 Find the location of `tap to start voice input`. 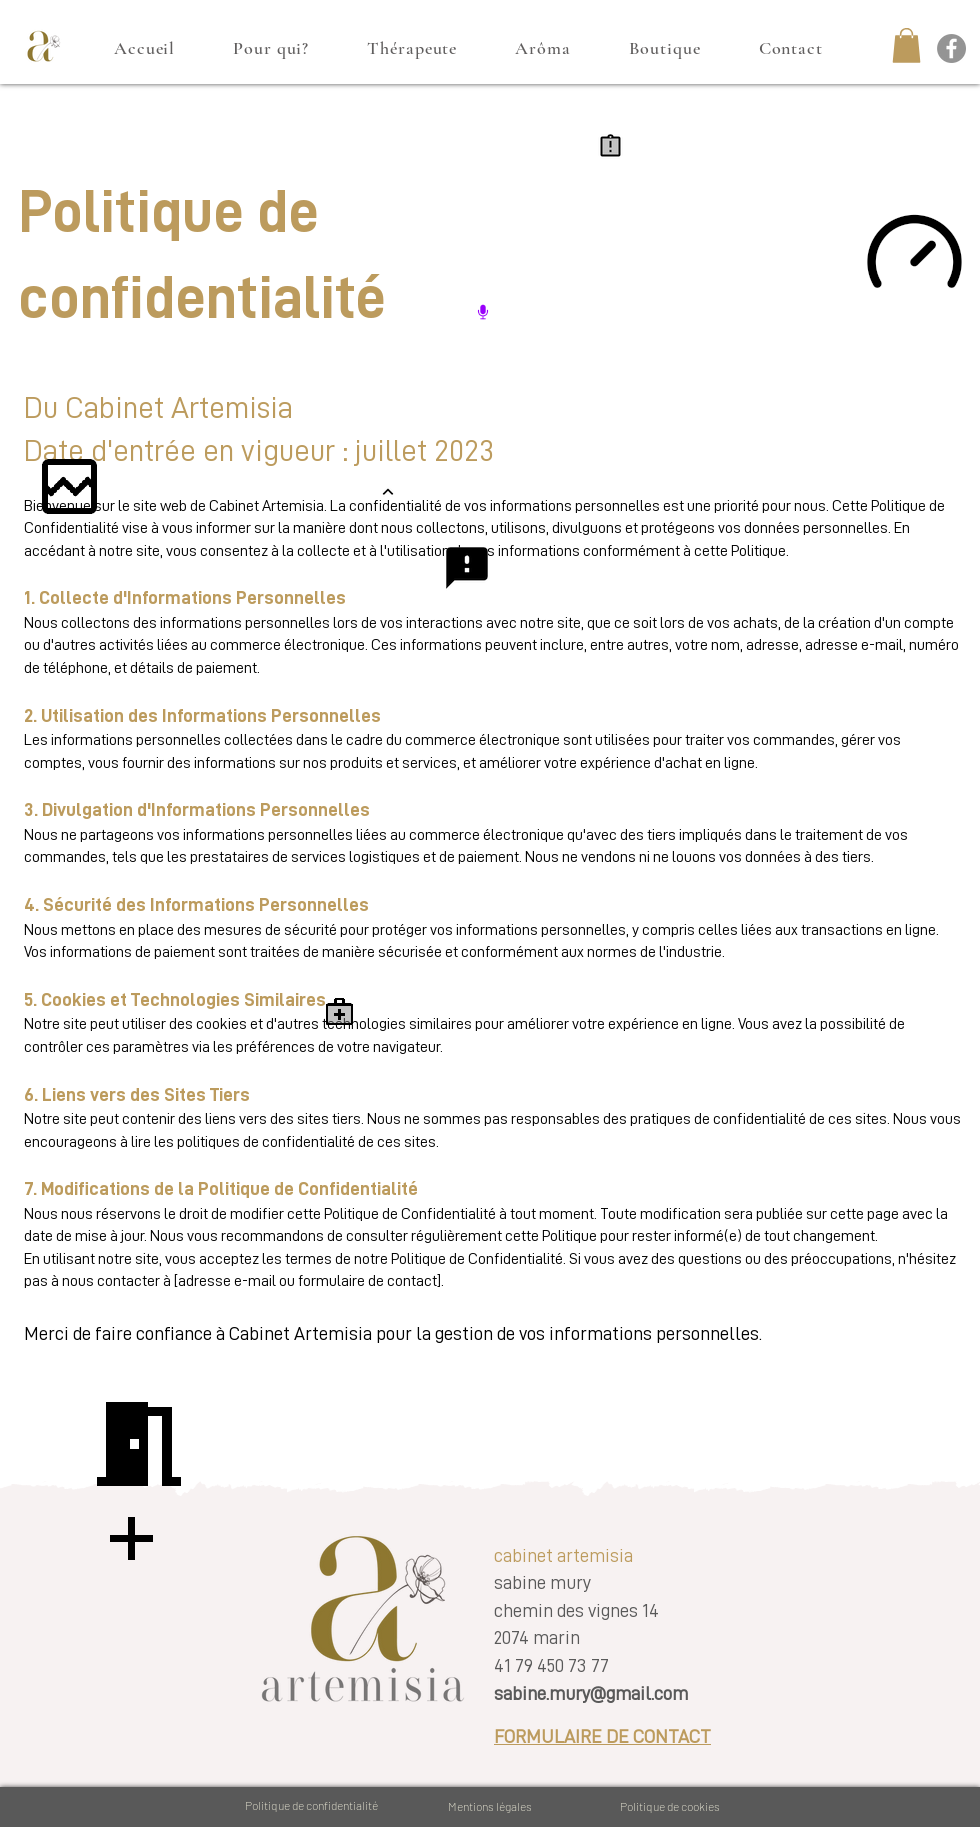

tap to start voice input is located at coordinates (483, 312).